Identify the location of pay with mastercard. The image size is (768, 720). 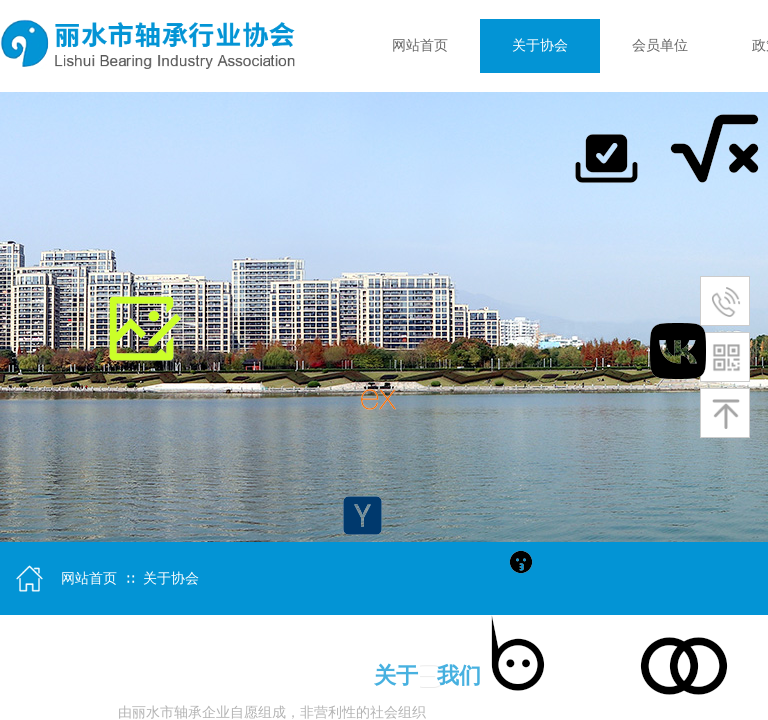
(684, 666).